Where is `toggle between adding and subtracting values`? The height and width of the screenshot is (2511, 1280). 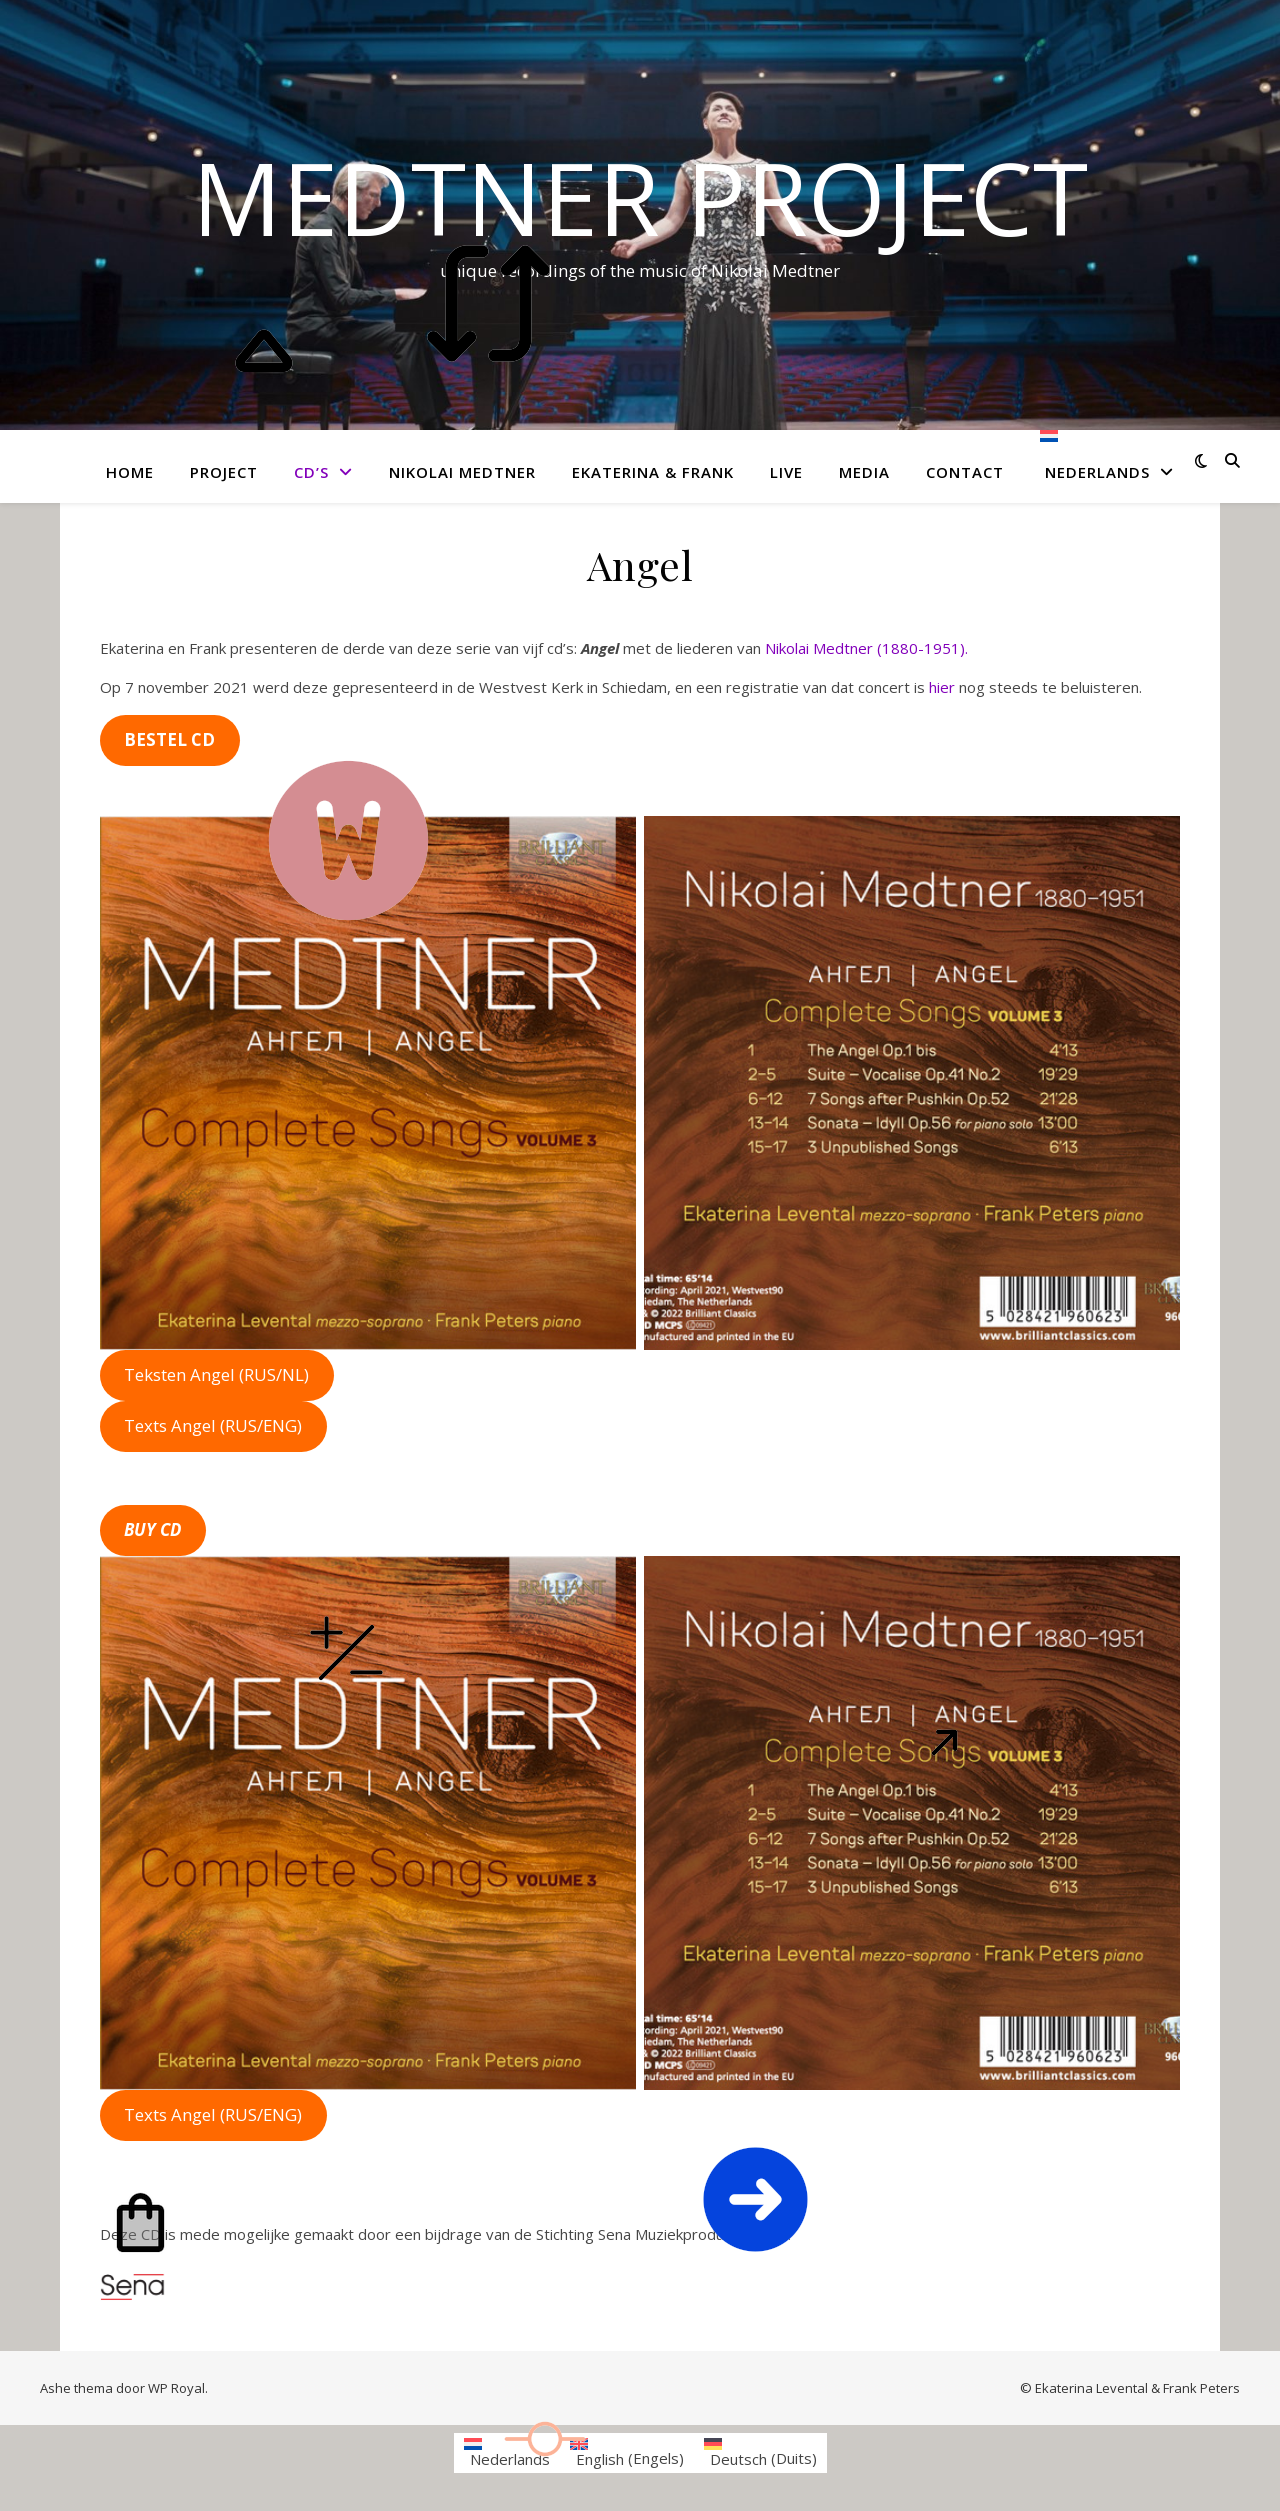 toggle between adding and subtracting values is located at coordinates (346, 1652).